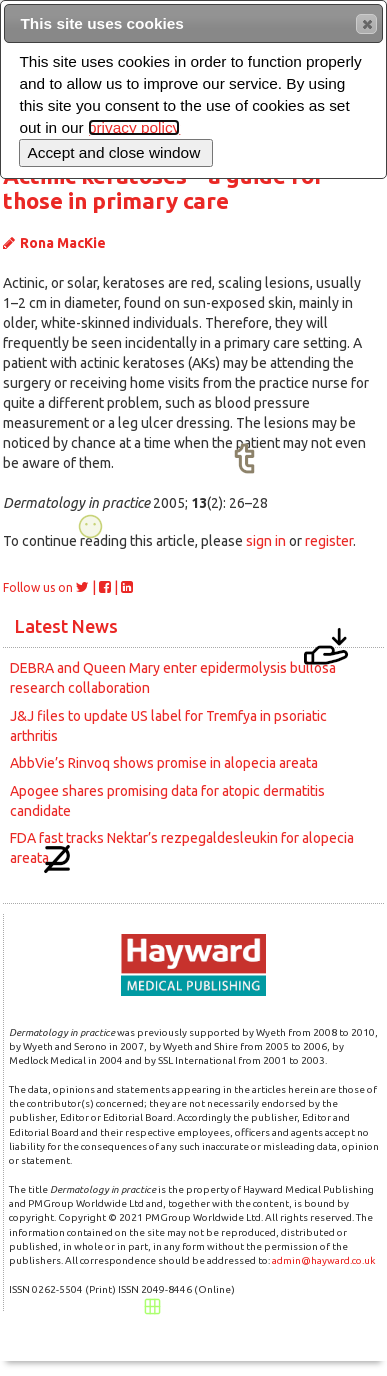  What do you see at coordinates (327, 648) in the screenshot?
I see `receive or accept an incoming item` at bounding box center [327, 648].